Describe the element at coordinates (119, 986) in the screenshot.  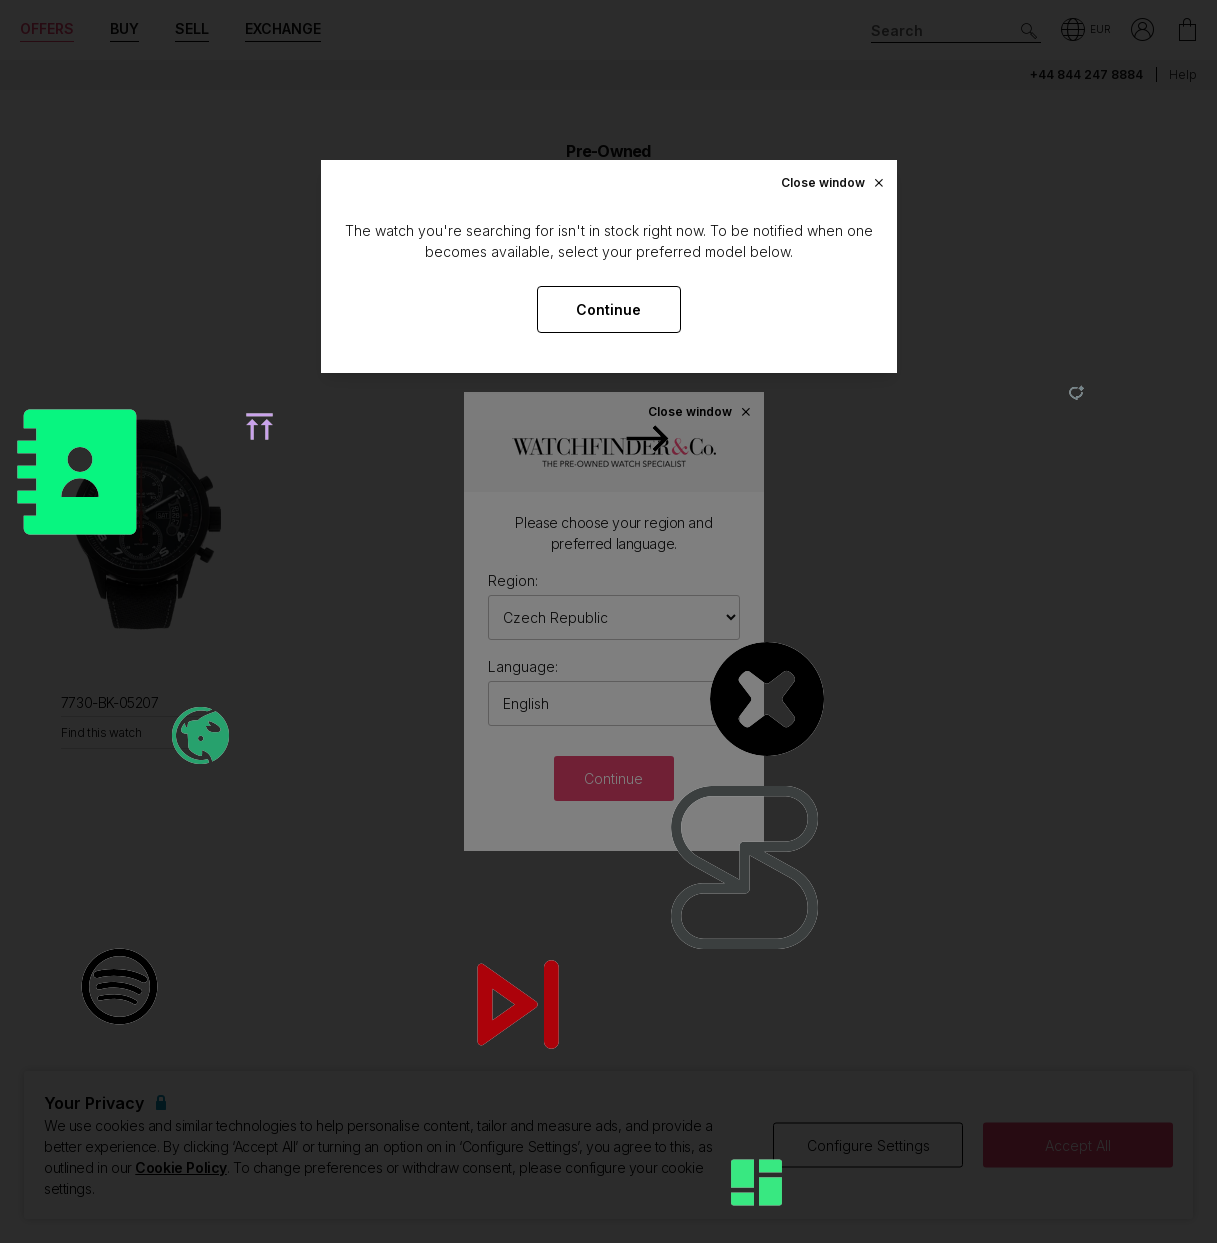
I see `open Spotify` at that location.